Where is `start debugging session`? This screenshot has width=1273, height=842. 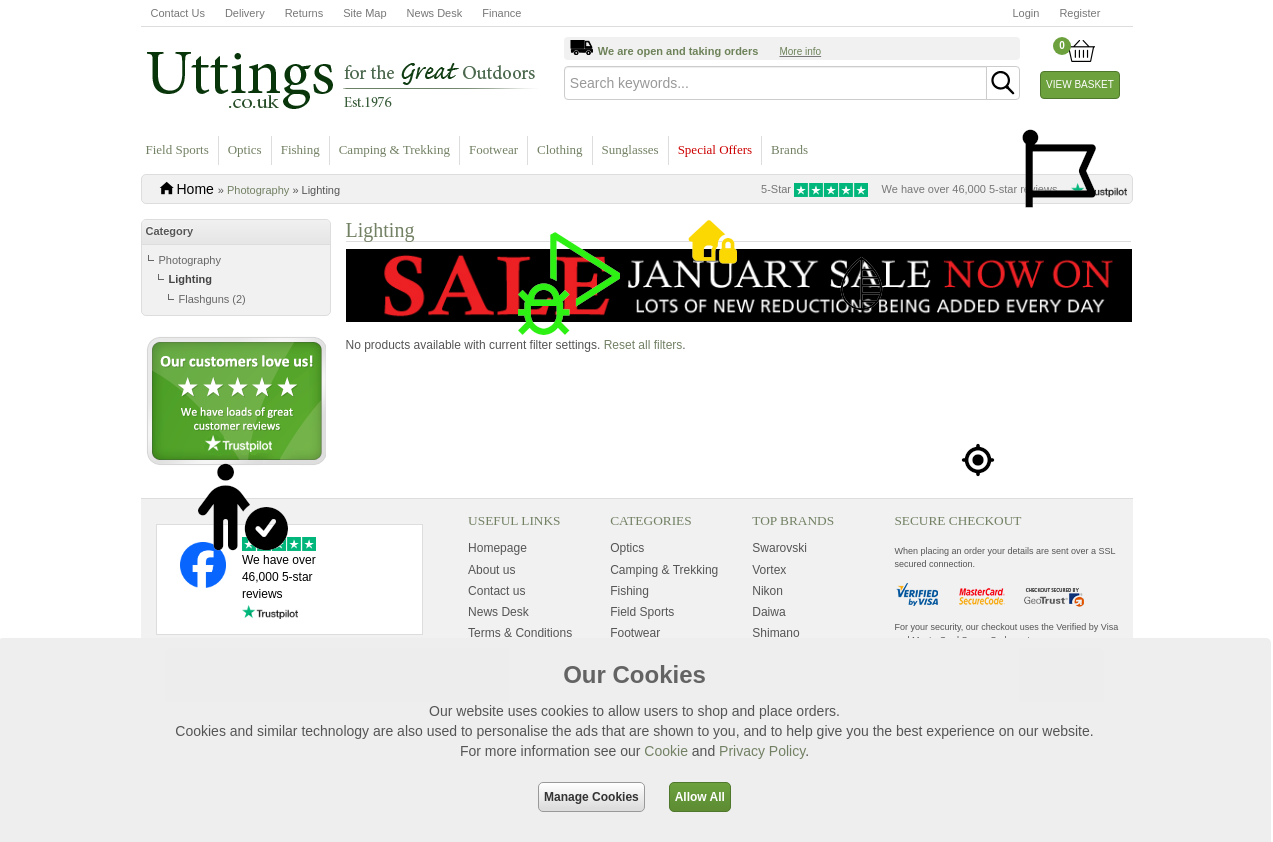 start debugging session is located at coordinates (569, 283).